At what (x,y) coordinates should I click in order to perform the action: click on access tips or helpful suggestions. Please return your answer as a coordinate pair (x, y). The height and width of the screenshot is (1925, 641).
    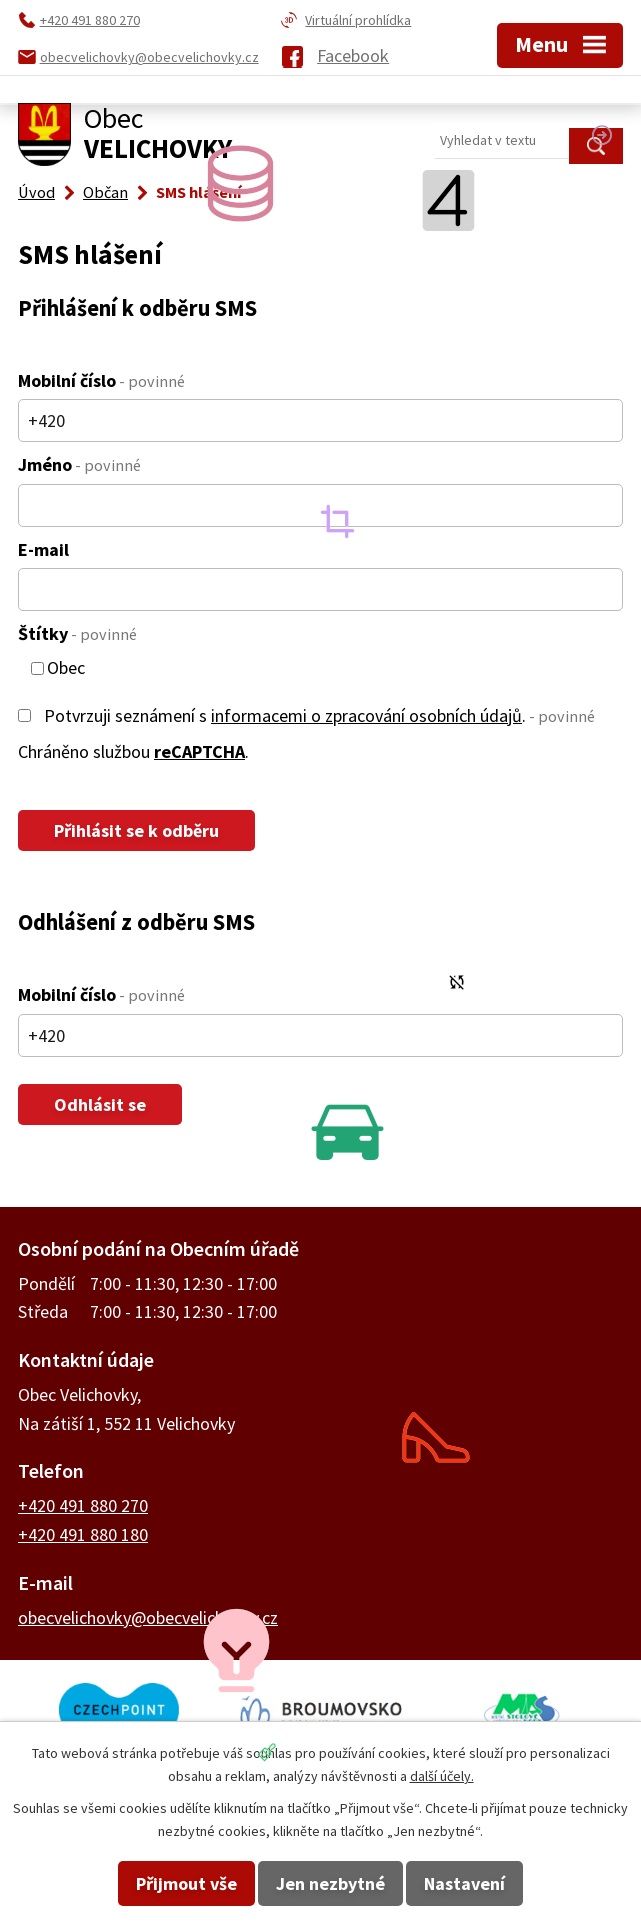
    Looking at the image, I should click on (236, 1650).